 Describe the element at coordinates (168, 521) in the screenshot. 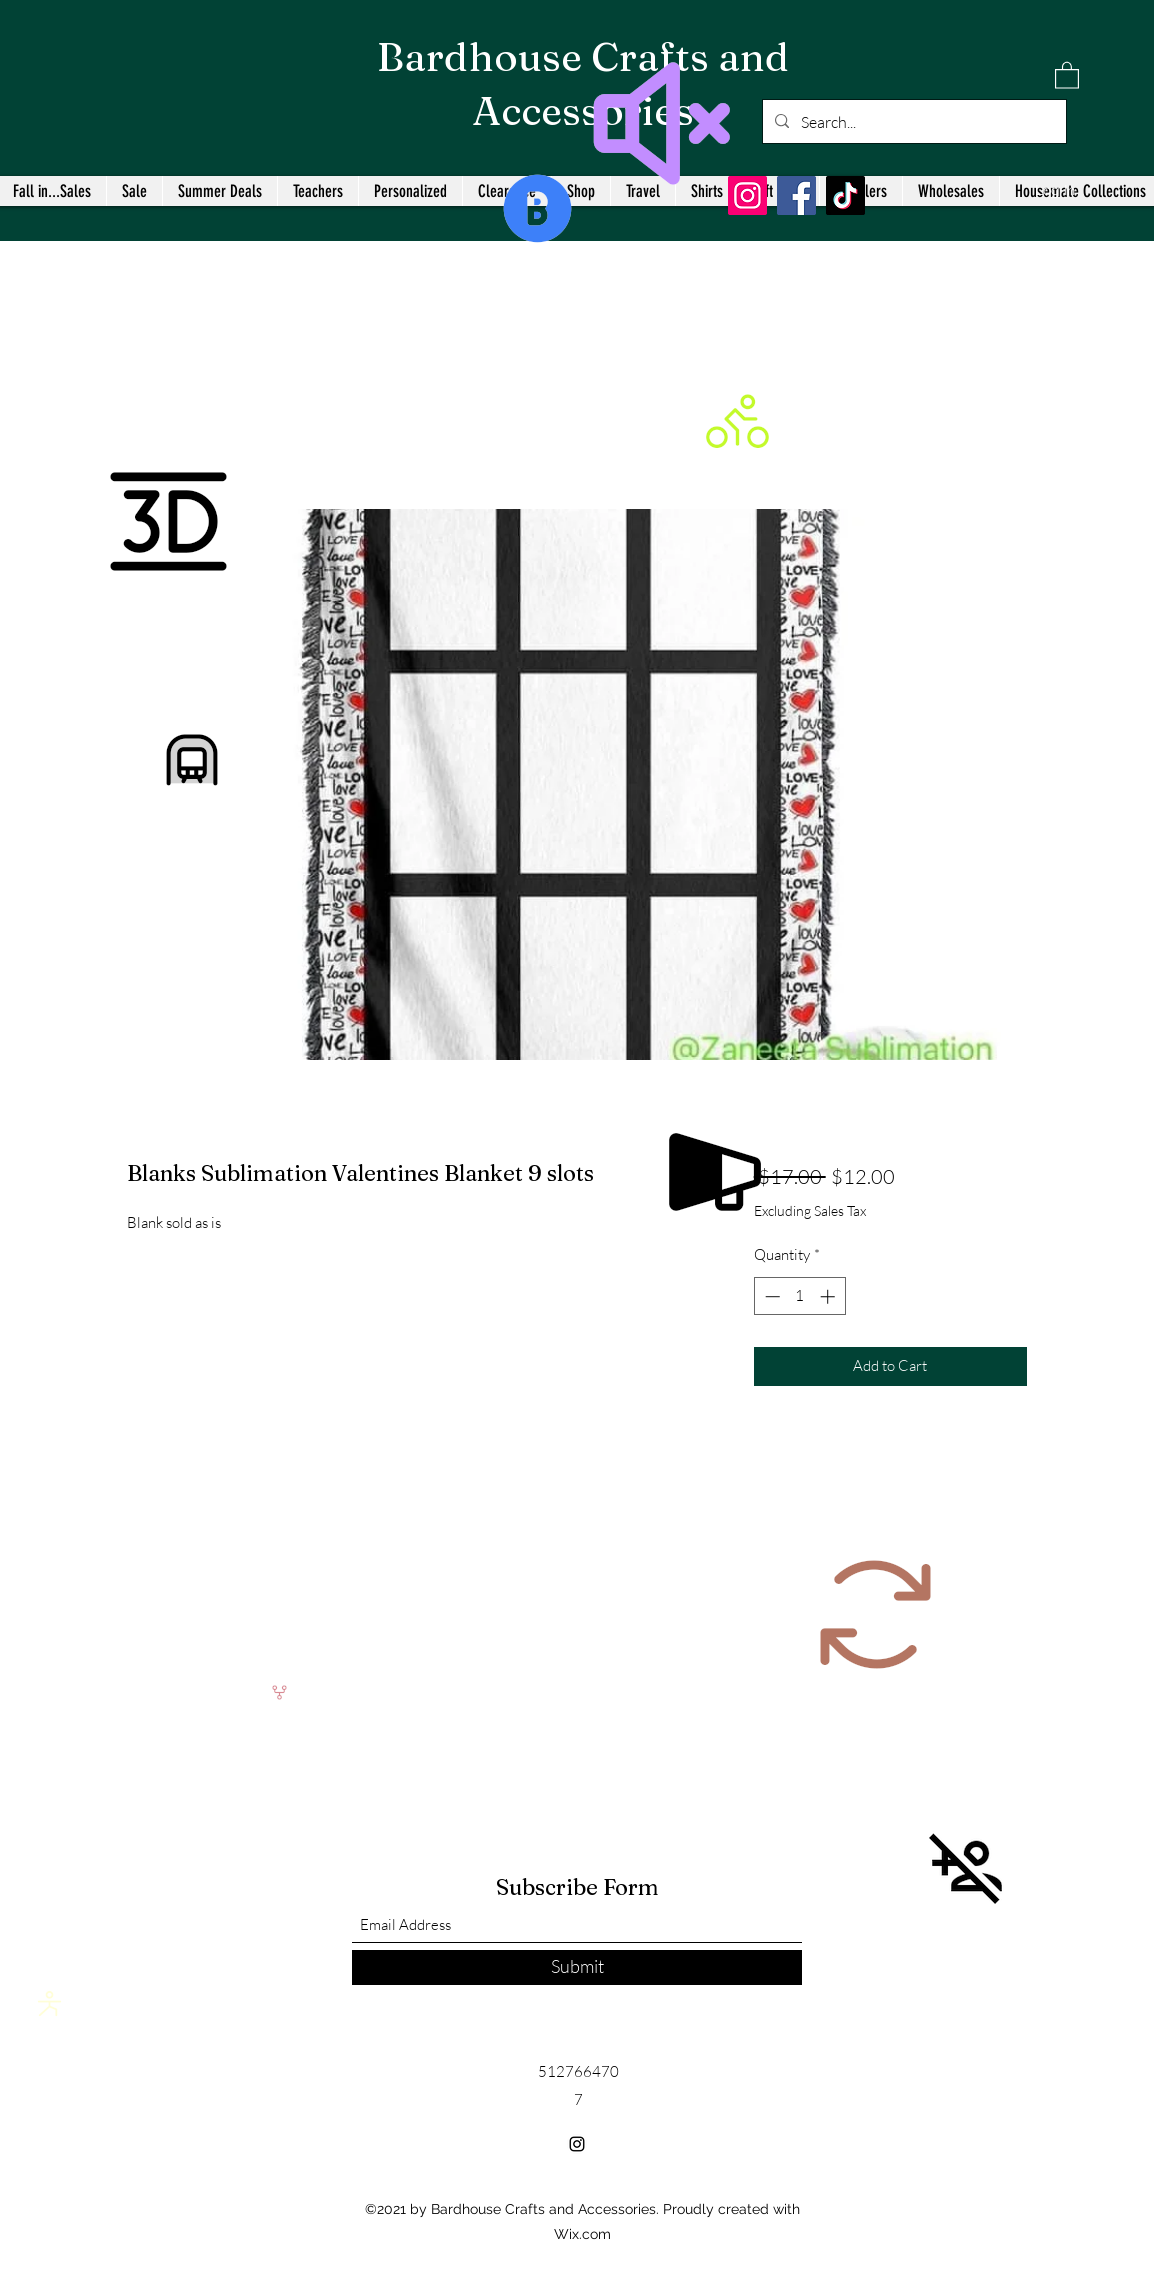

I see `switch to 3D view mode` at that location.